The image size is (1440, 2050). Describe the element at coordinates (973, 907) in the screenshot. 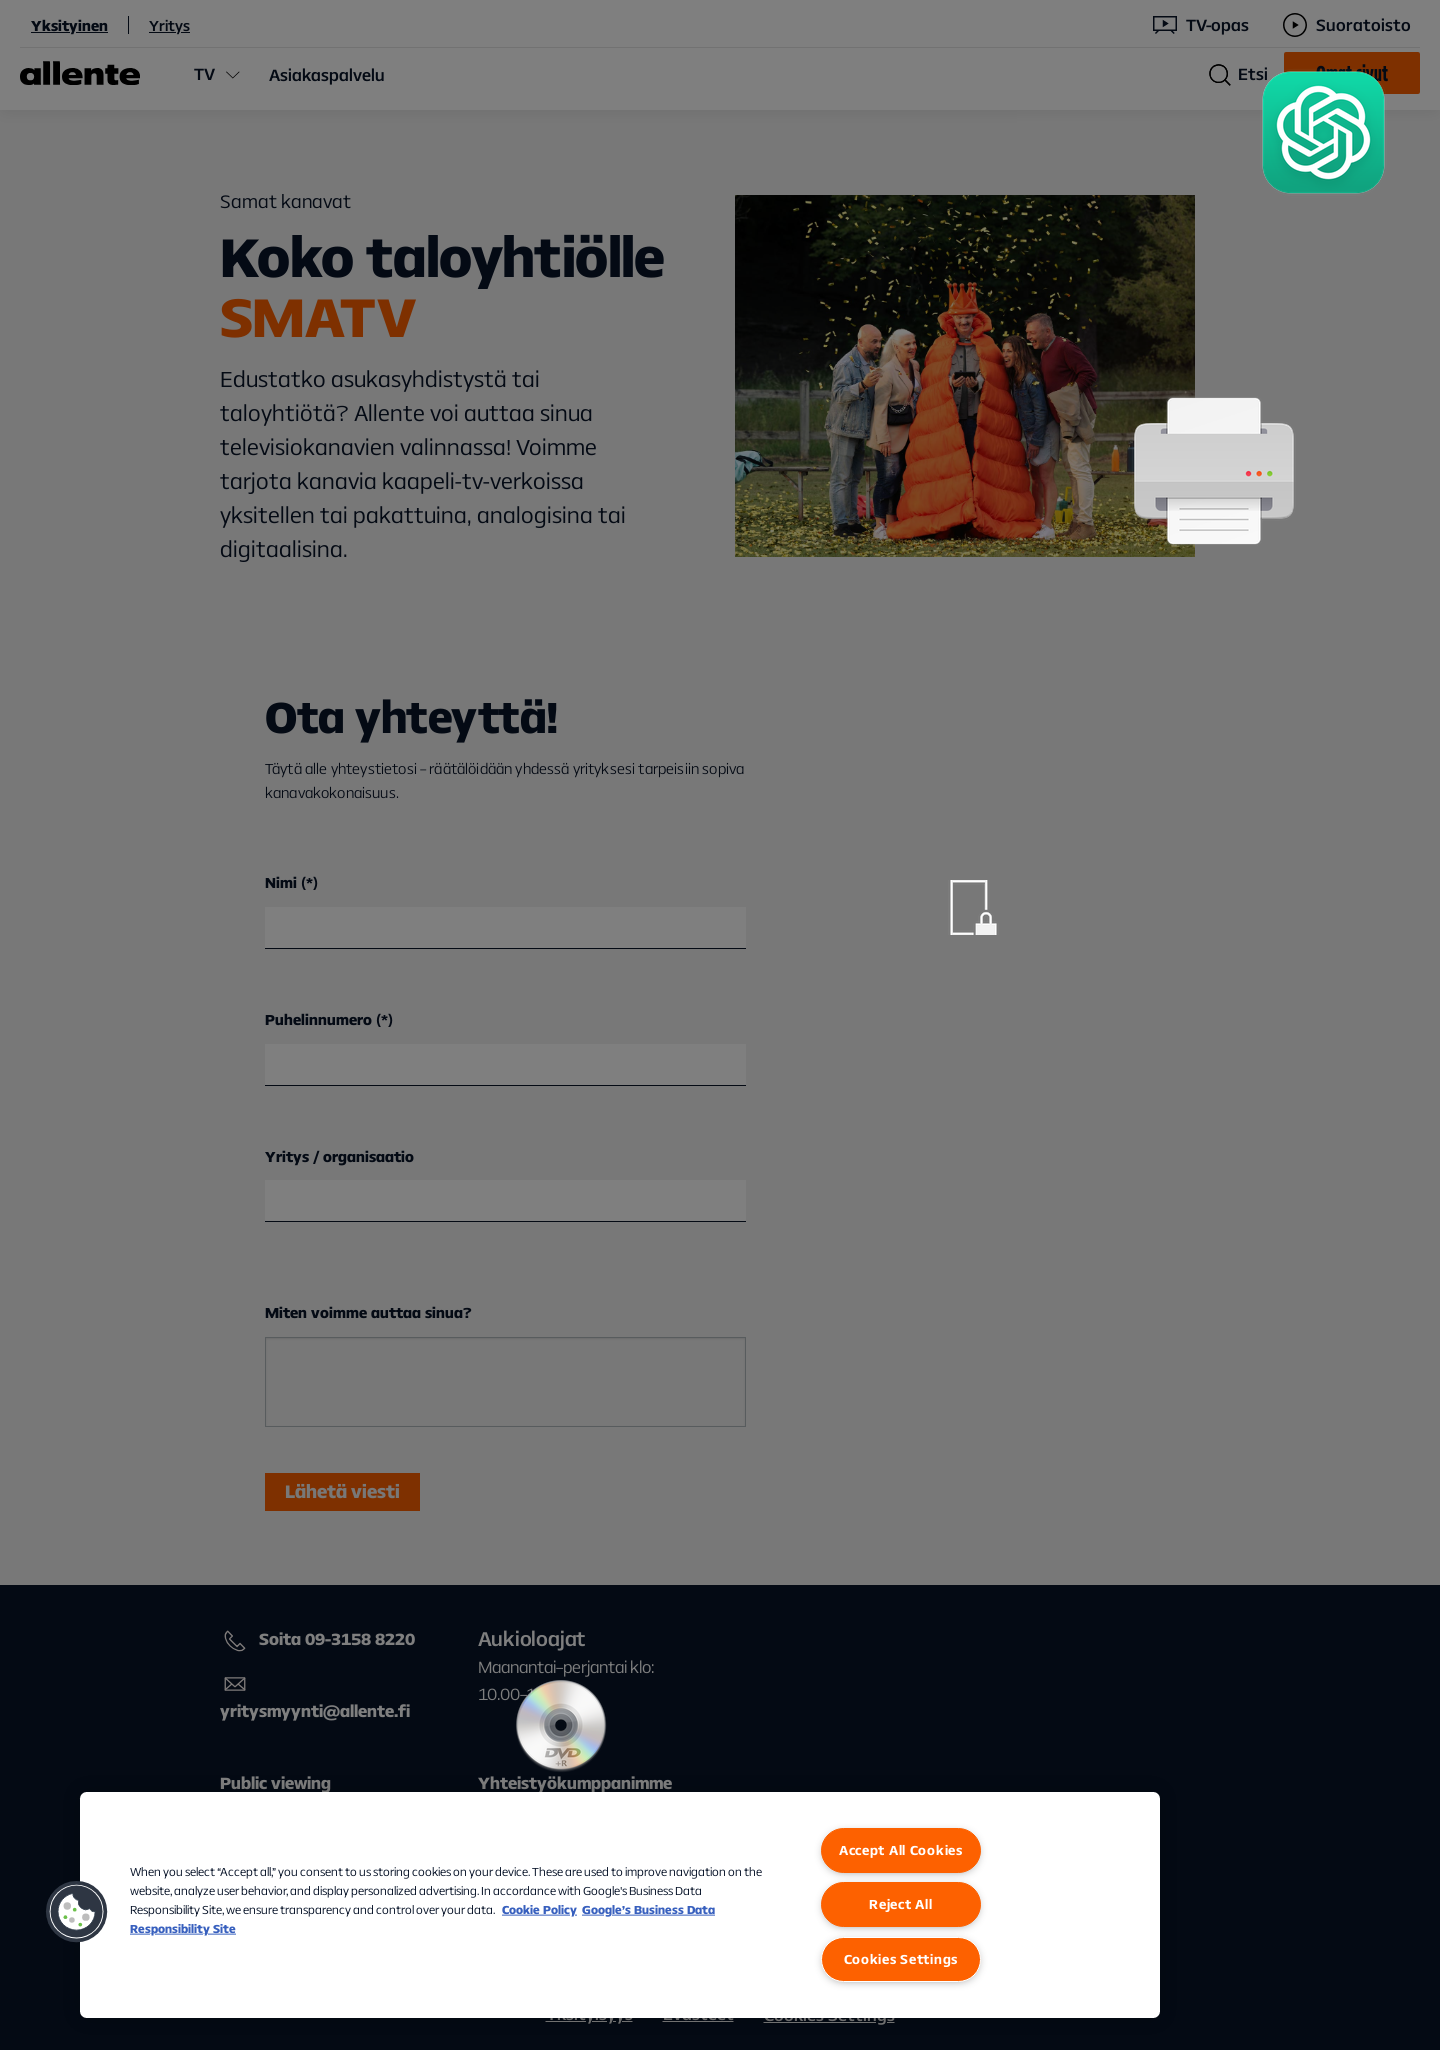

I see `screen rotation is locked to portrait mode` at that location.